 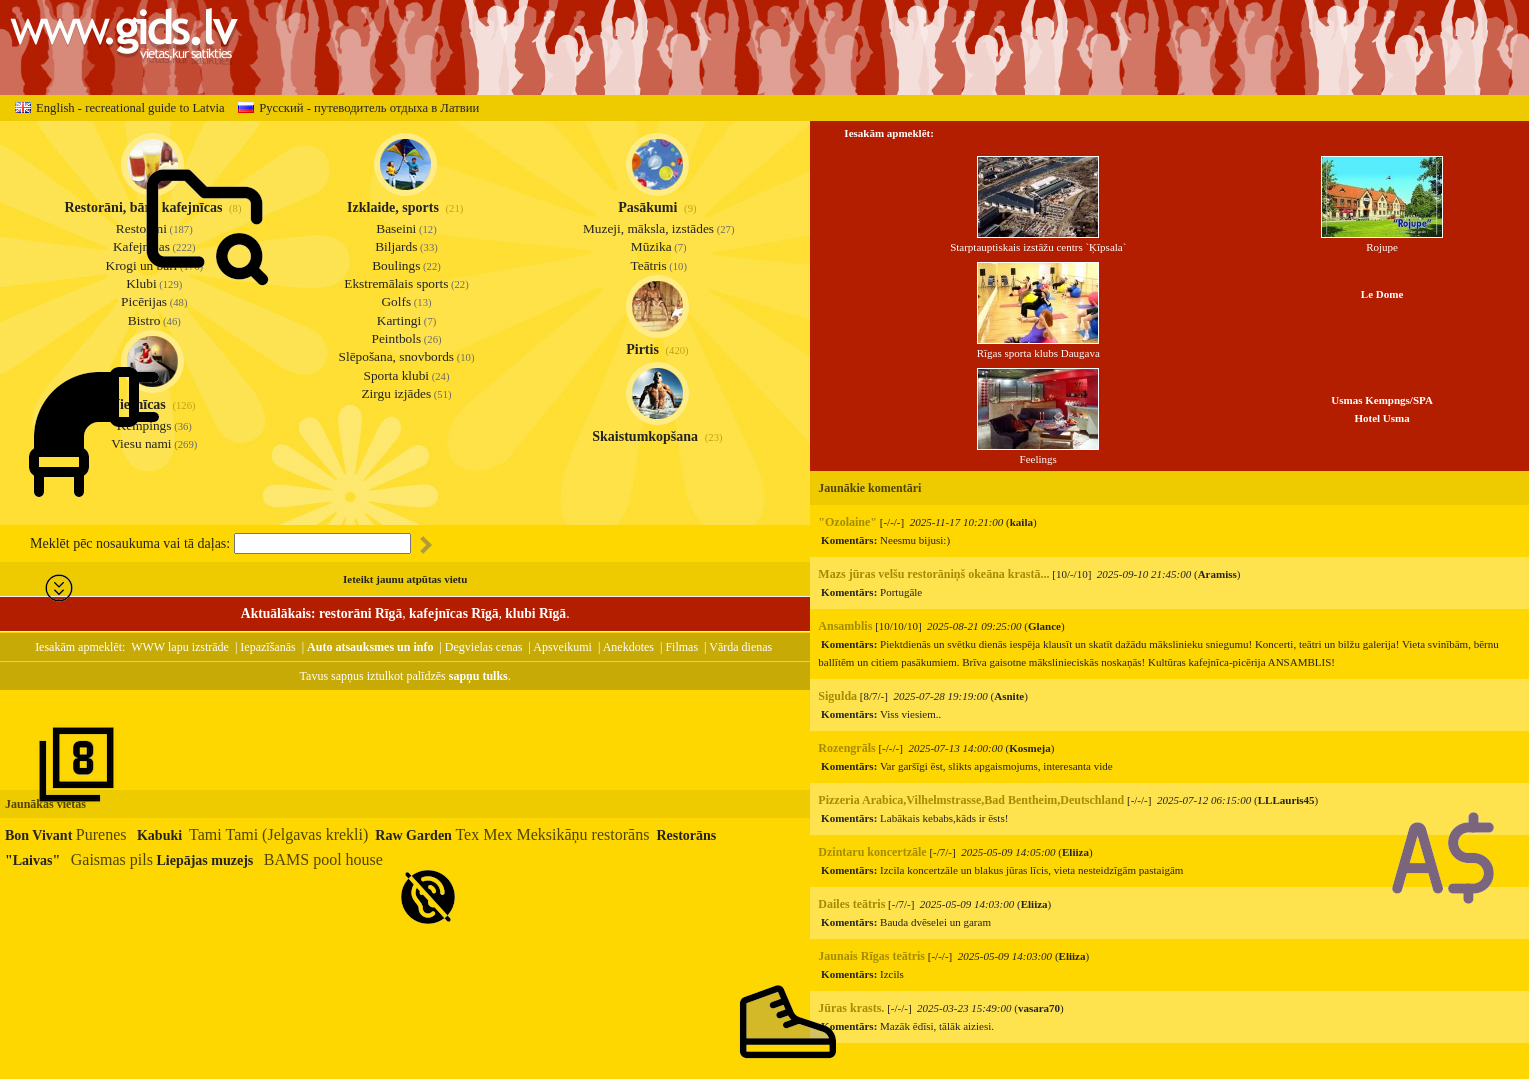 I want to click on indicates australian dollar currency, so click(x=1443, y=858).